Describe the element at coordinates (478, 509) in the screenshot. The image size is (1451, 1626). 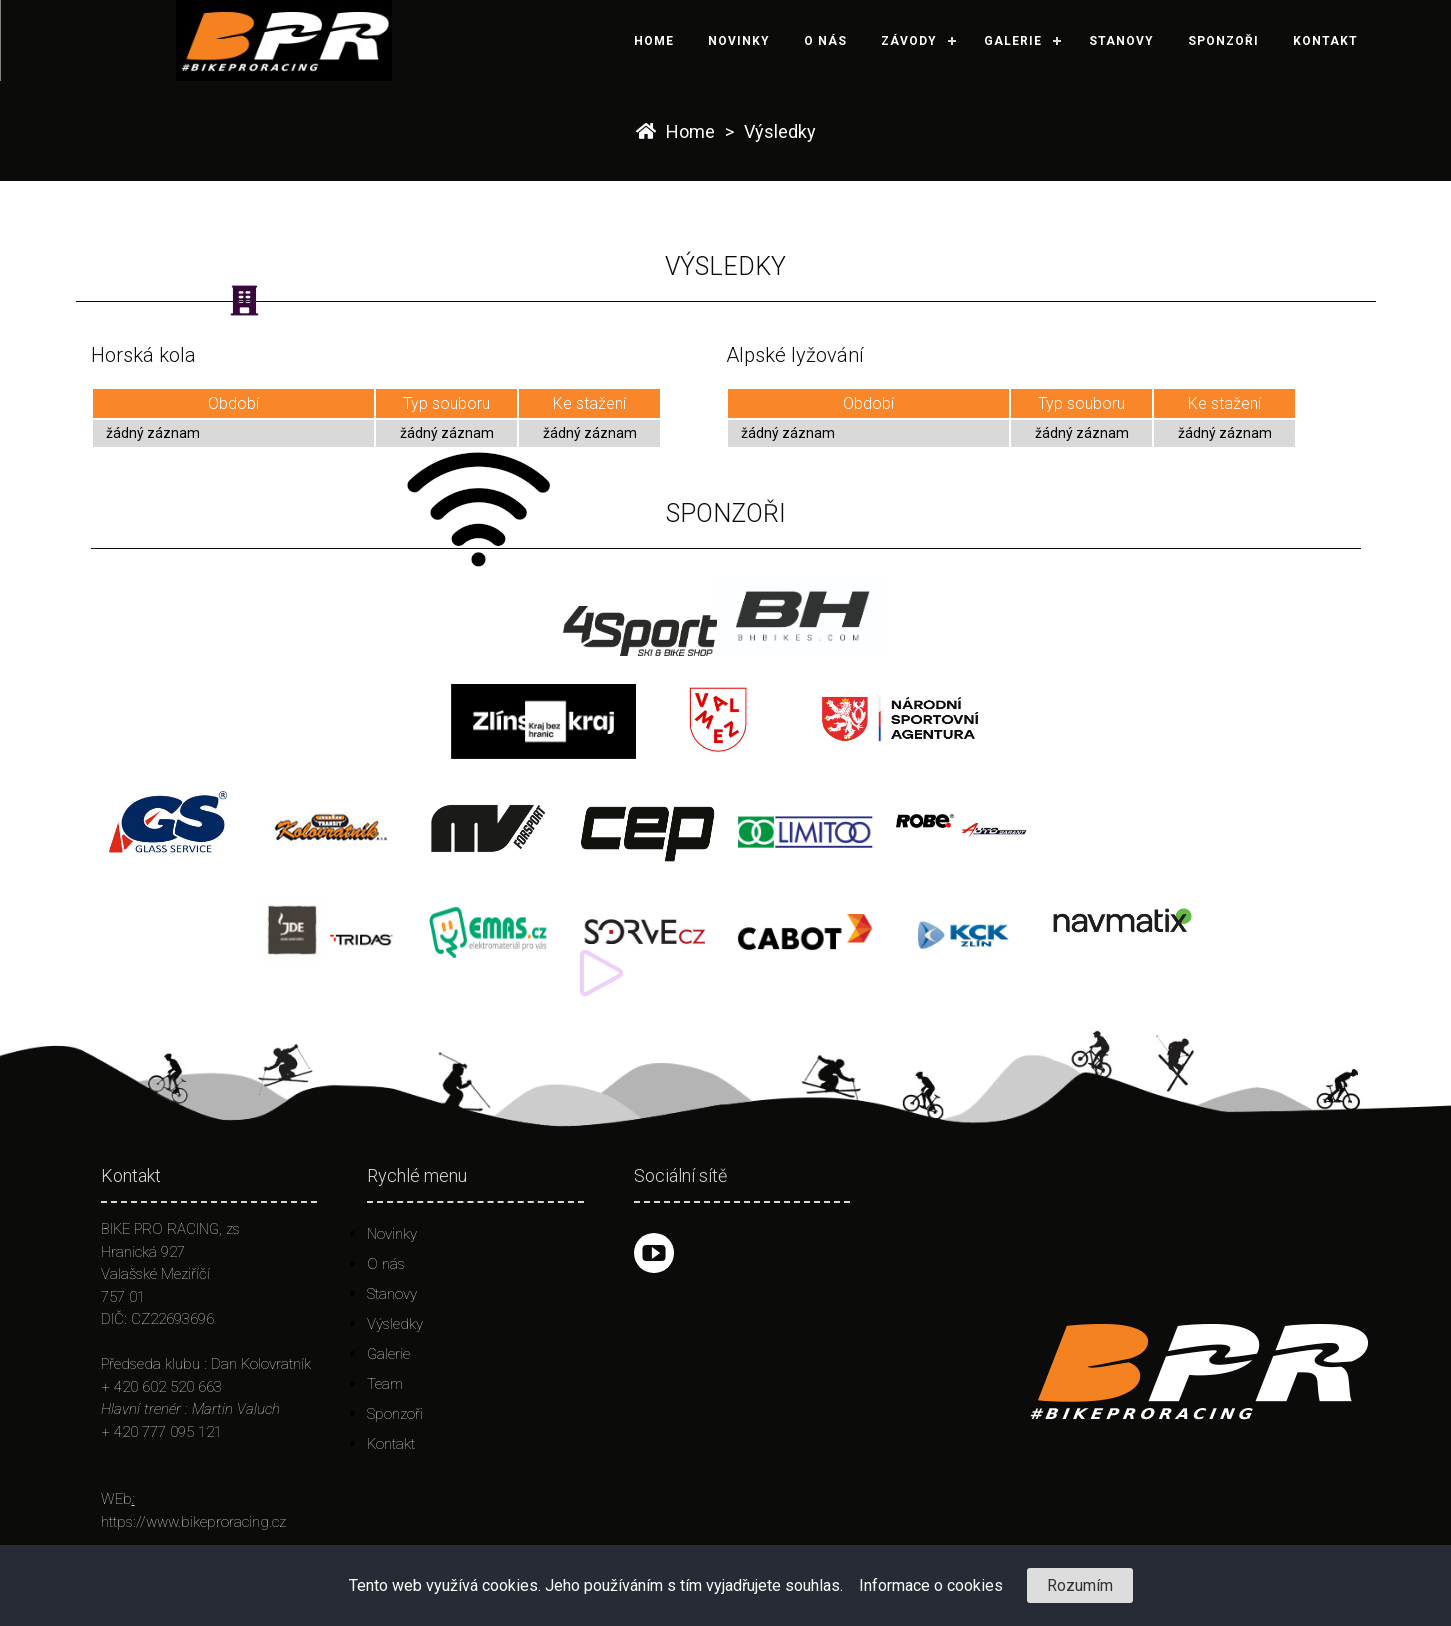
I see `indicates active wifi connection` at that location.